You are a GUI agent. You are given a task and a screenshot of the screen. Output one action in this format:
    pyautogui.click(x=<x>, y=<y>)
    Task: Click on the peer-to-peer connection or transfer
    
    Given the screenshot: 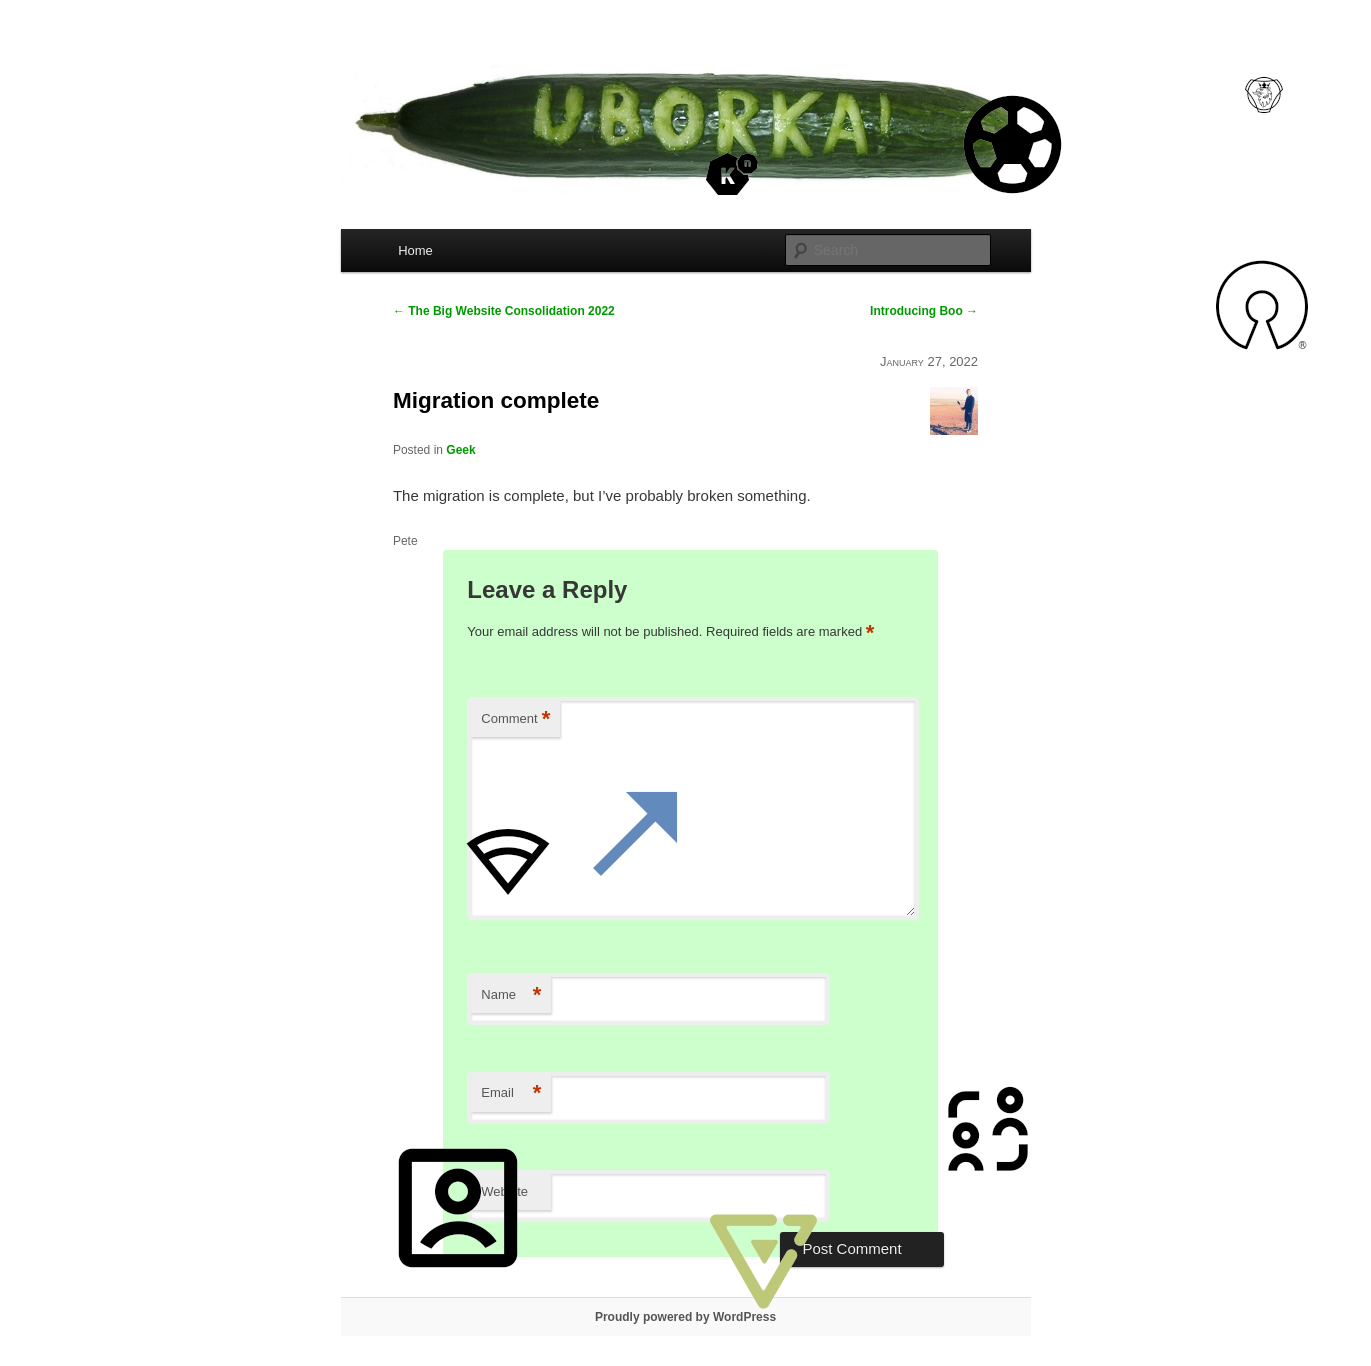 What is the action you would take?
    pyautogui.click(x=988, y=1131)
    